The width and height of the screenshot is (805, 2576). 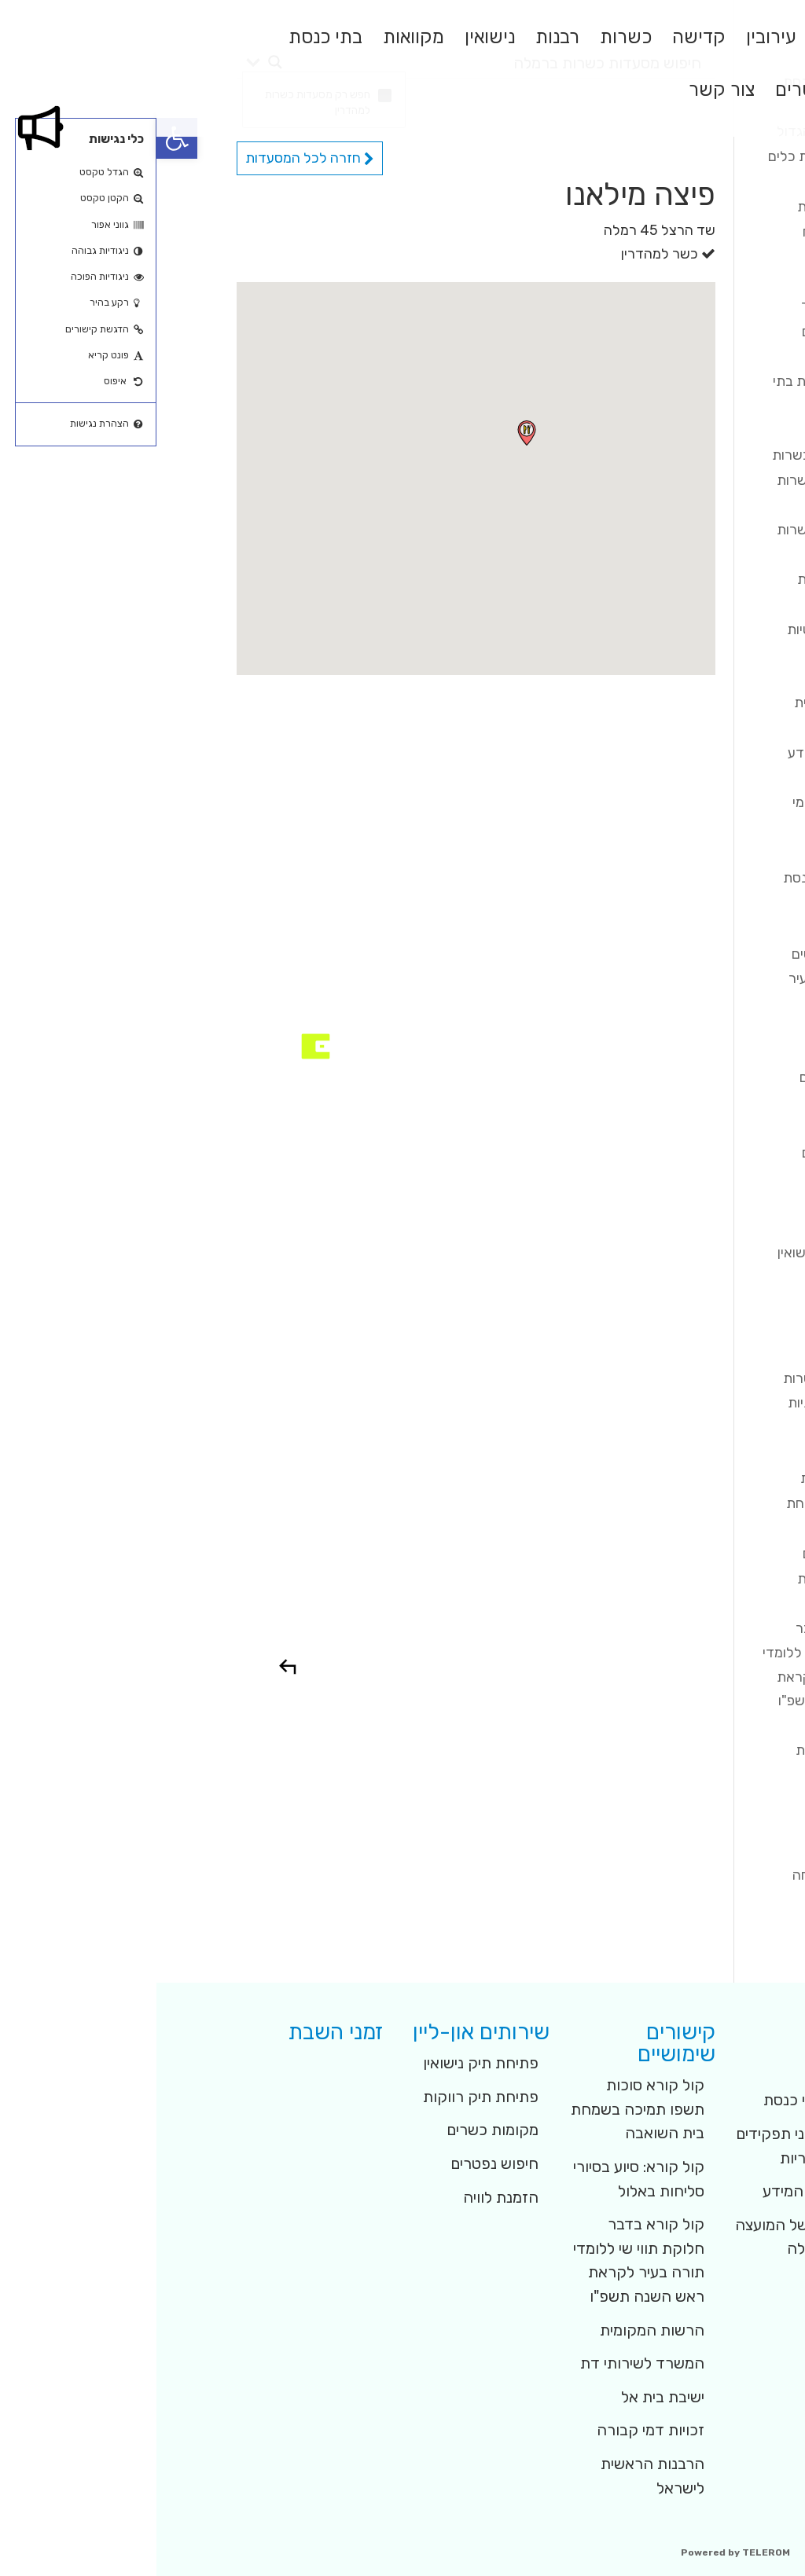 What do you see at coordinates (315, 1046) in the screenshot?
I see `access your wallet or payment methods` at bounding box center [315, 1046].